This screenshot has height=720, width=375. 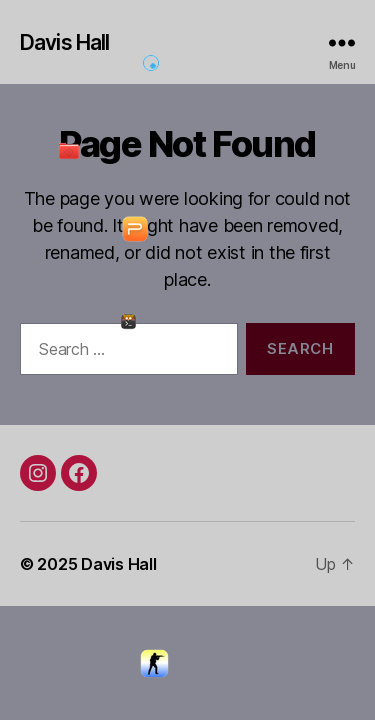 I want to click on open kitty terminal emulator, so click(x=128, y=321).